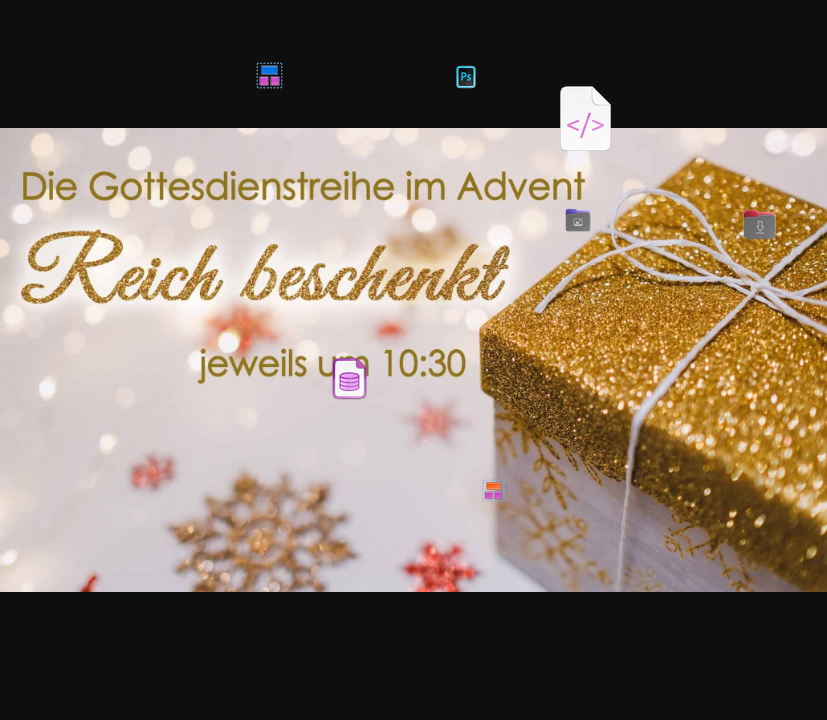 This screenshot has height=720, width=827. I want to click on open your downloads folder, so click(759, 224).